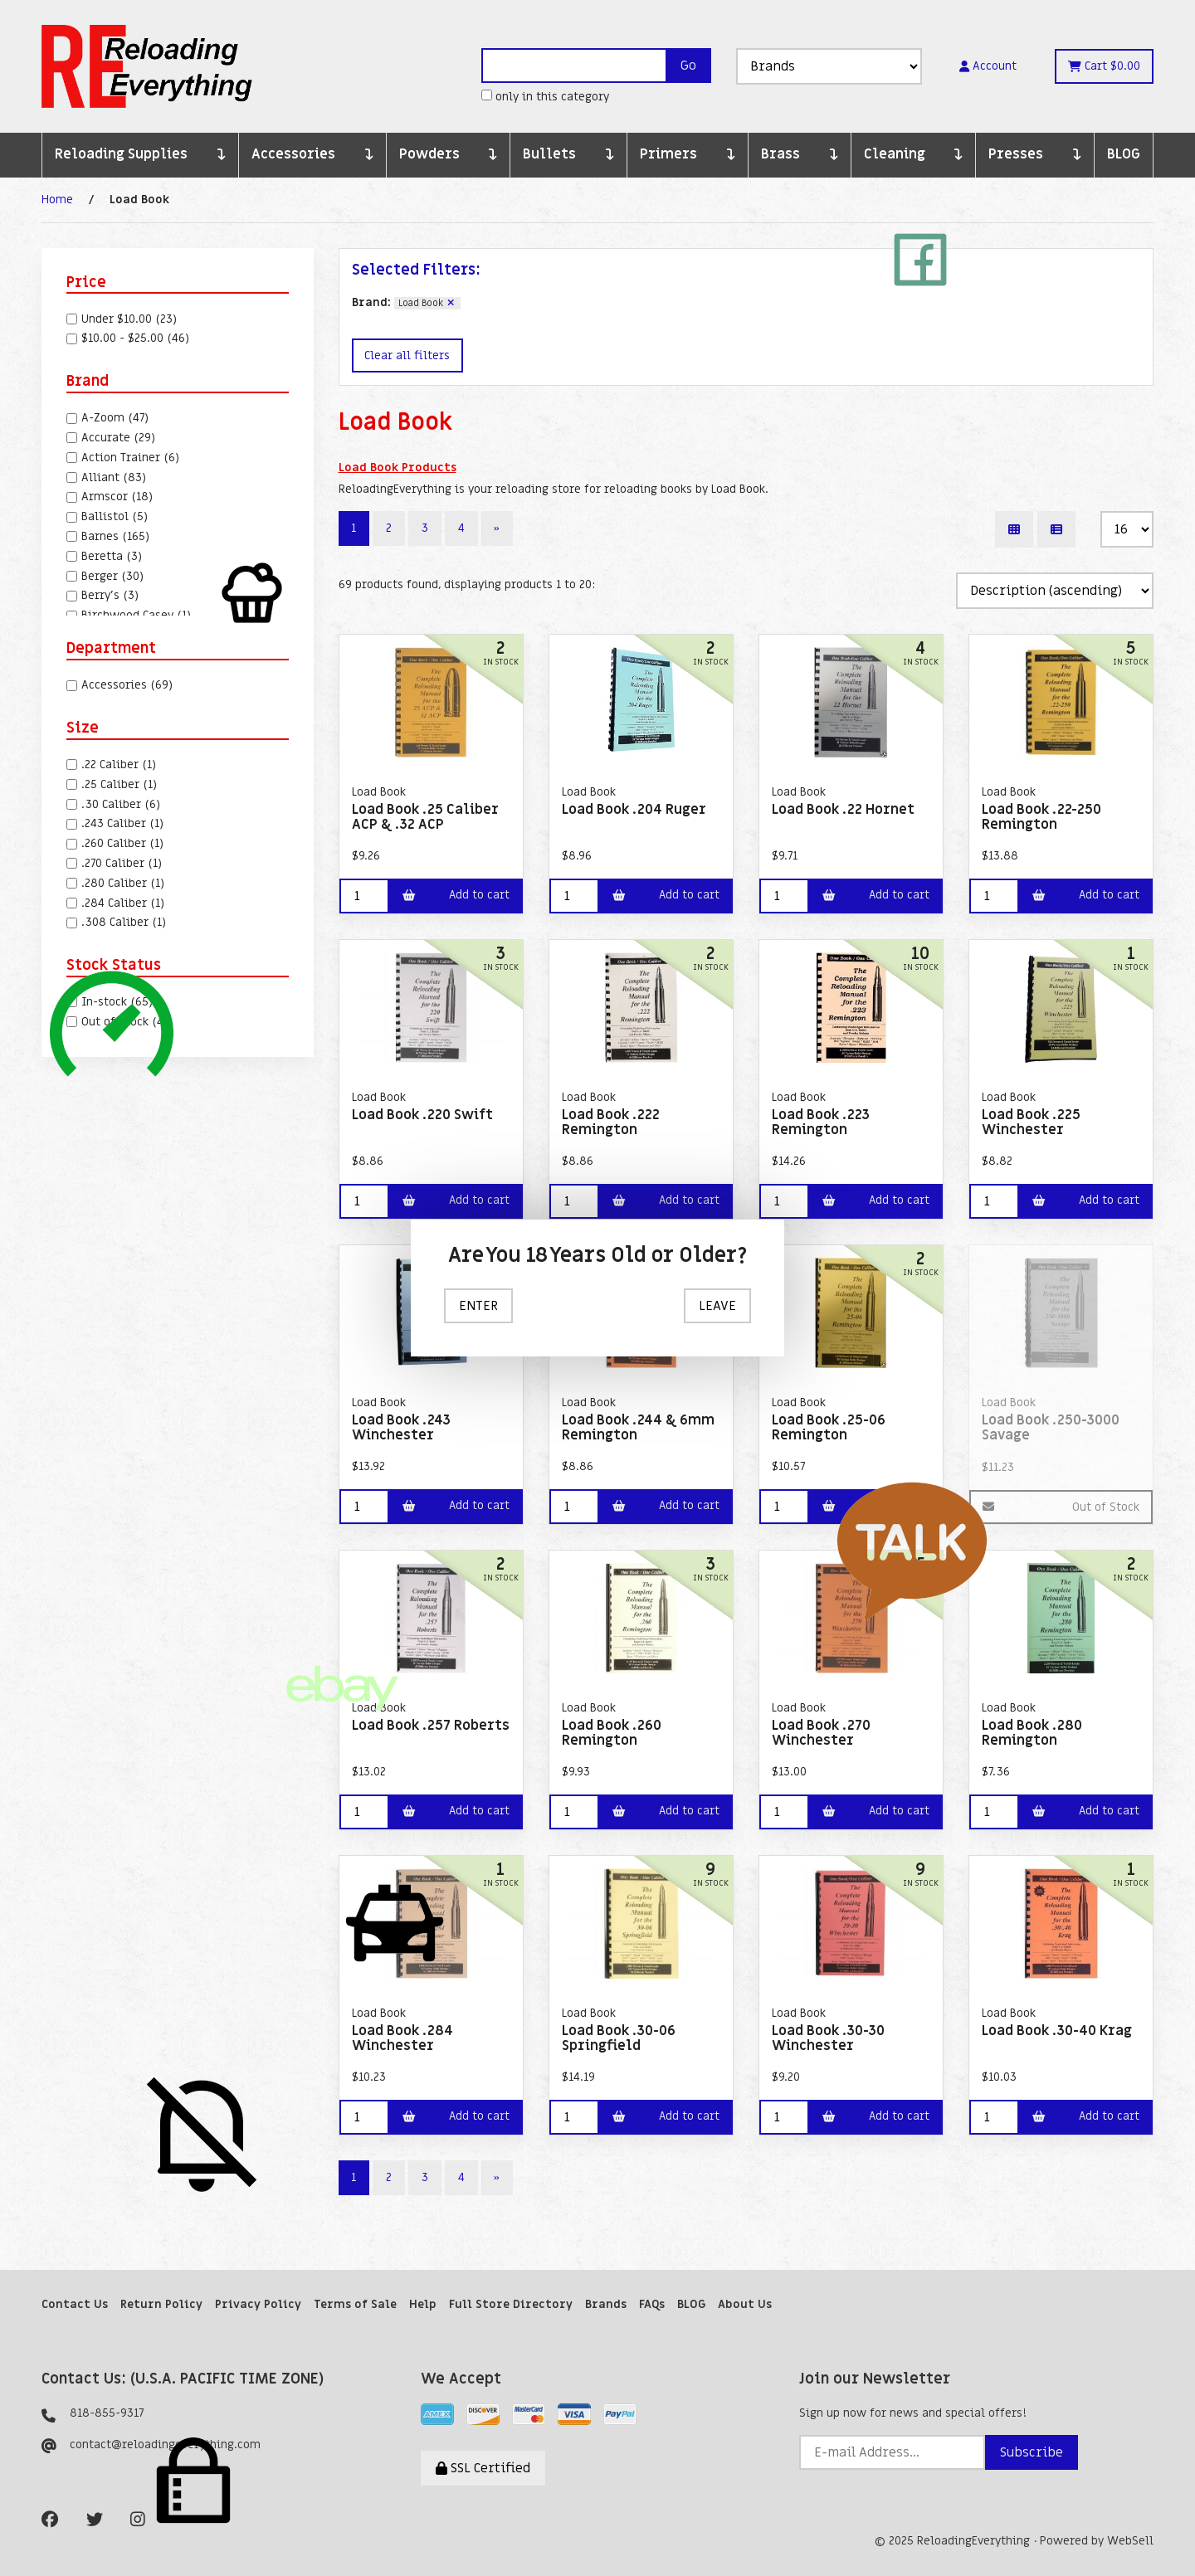 The image size is (1195, 2576). What do you see at coordinates (920, 260) in the screenshot?
I see `connect with Facebook` at bounding box center [920, 260].